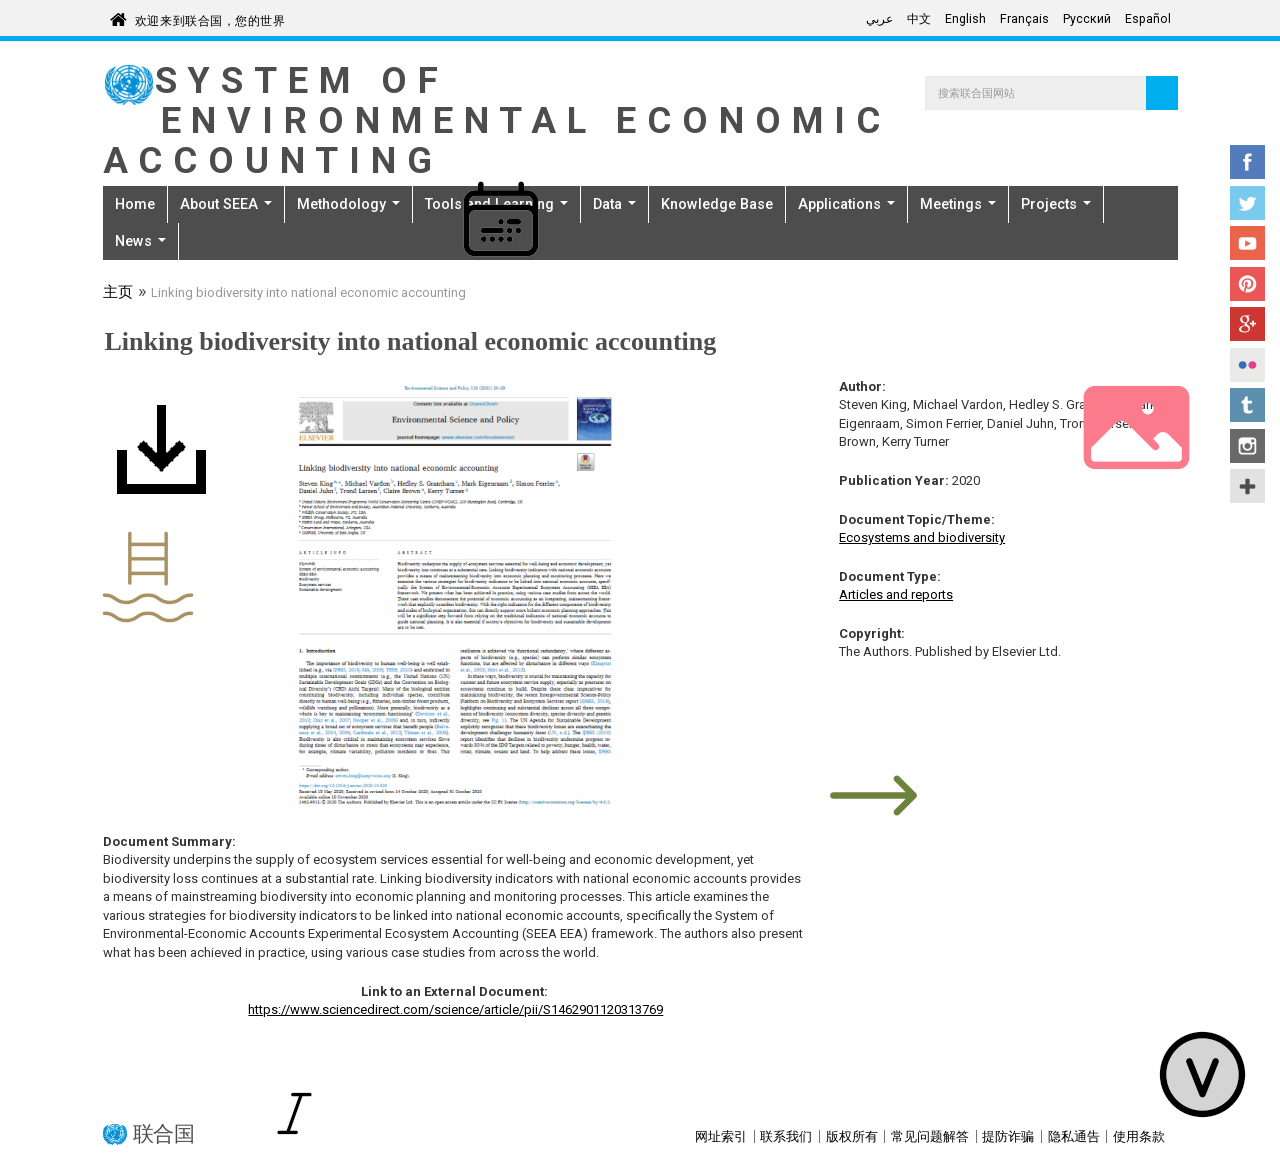 Image resolution: width=1280 pixels, height=1169 pixels. What do you see at coordinates (148, 577) in the screenshot?
I see `indicates swimming pool amenity available` at bounding box center [148, 577].